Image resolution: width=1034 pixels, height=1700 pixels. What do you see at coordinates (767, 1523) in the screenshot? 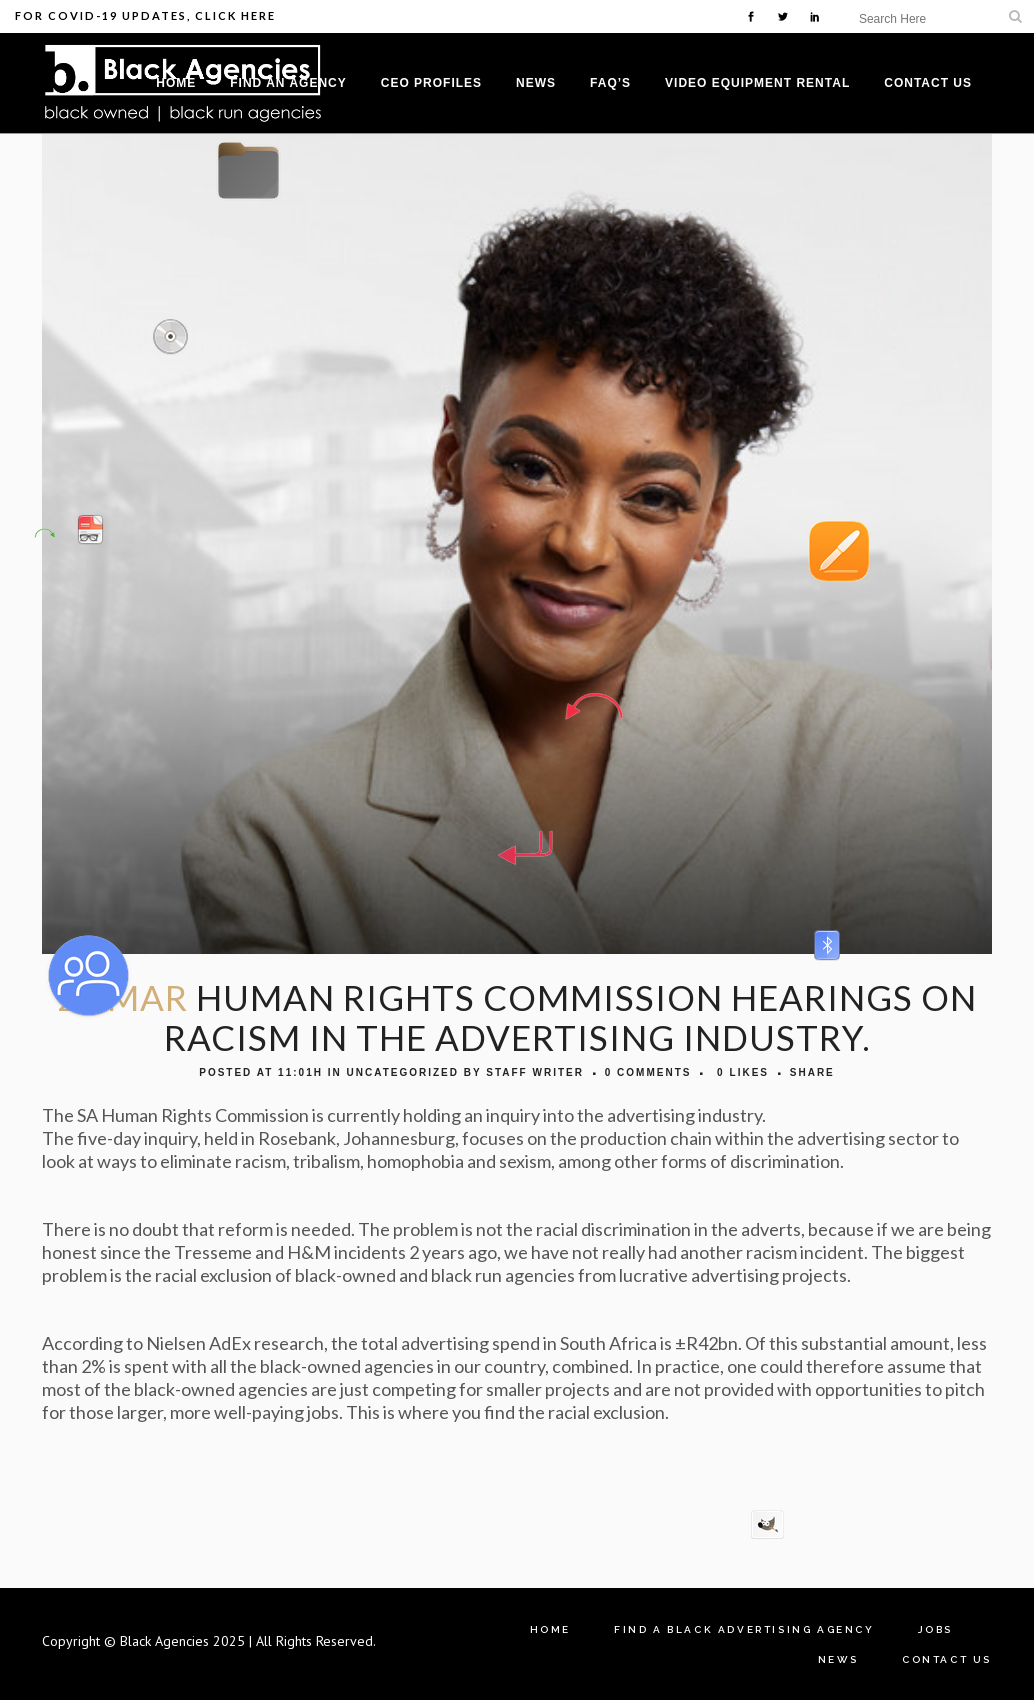
I see `a compressed GIMP image file (.xcf.gz or .xcf.bz2)` at bounding box center [767, 1523].